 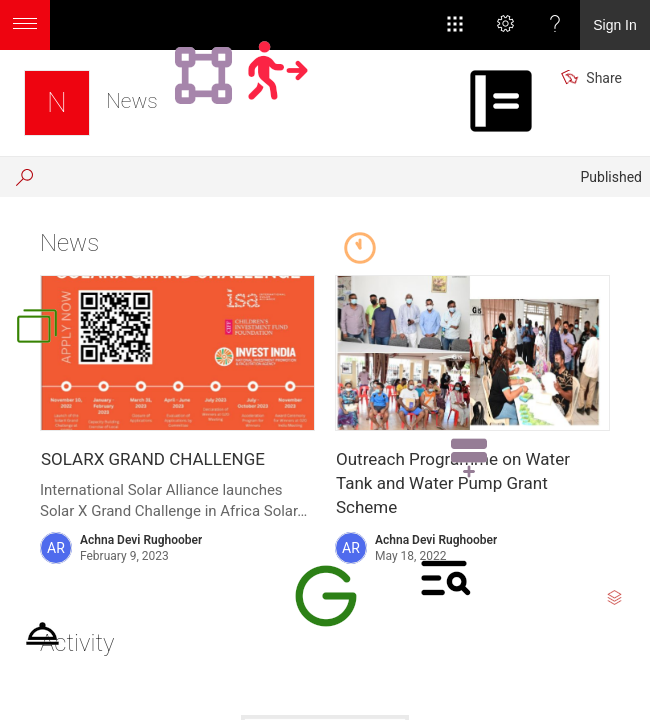 What do you see at coordinates (444, 578) in the screenshot?
I see `search within a list` at bounding box center [444, 578].